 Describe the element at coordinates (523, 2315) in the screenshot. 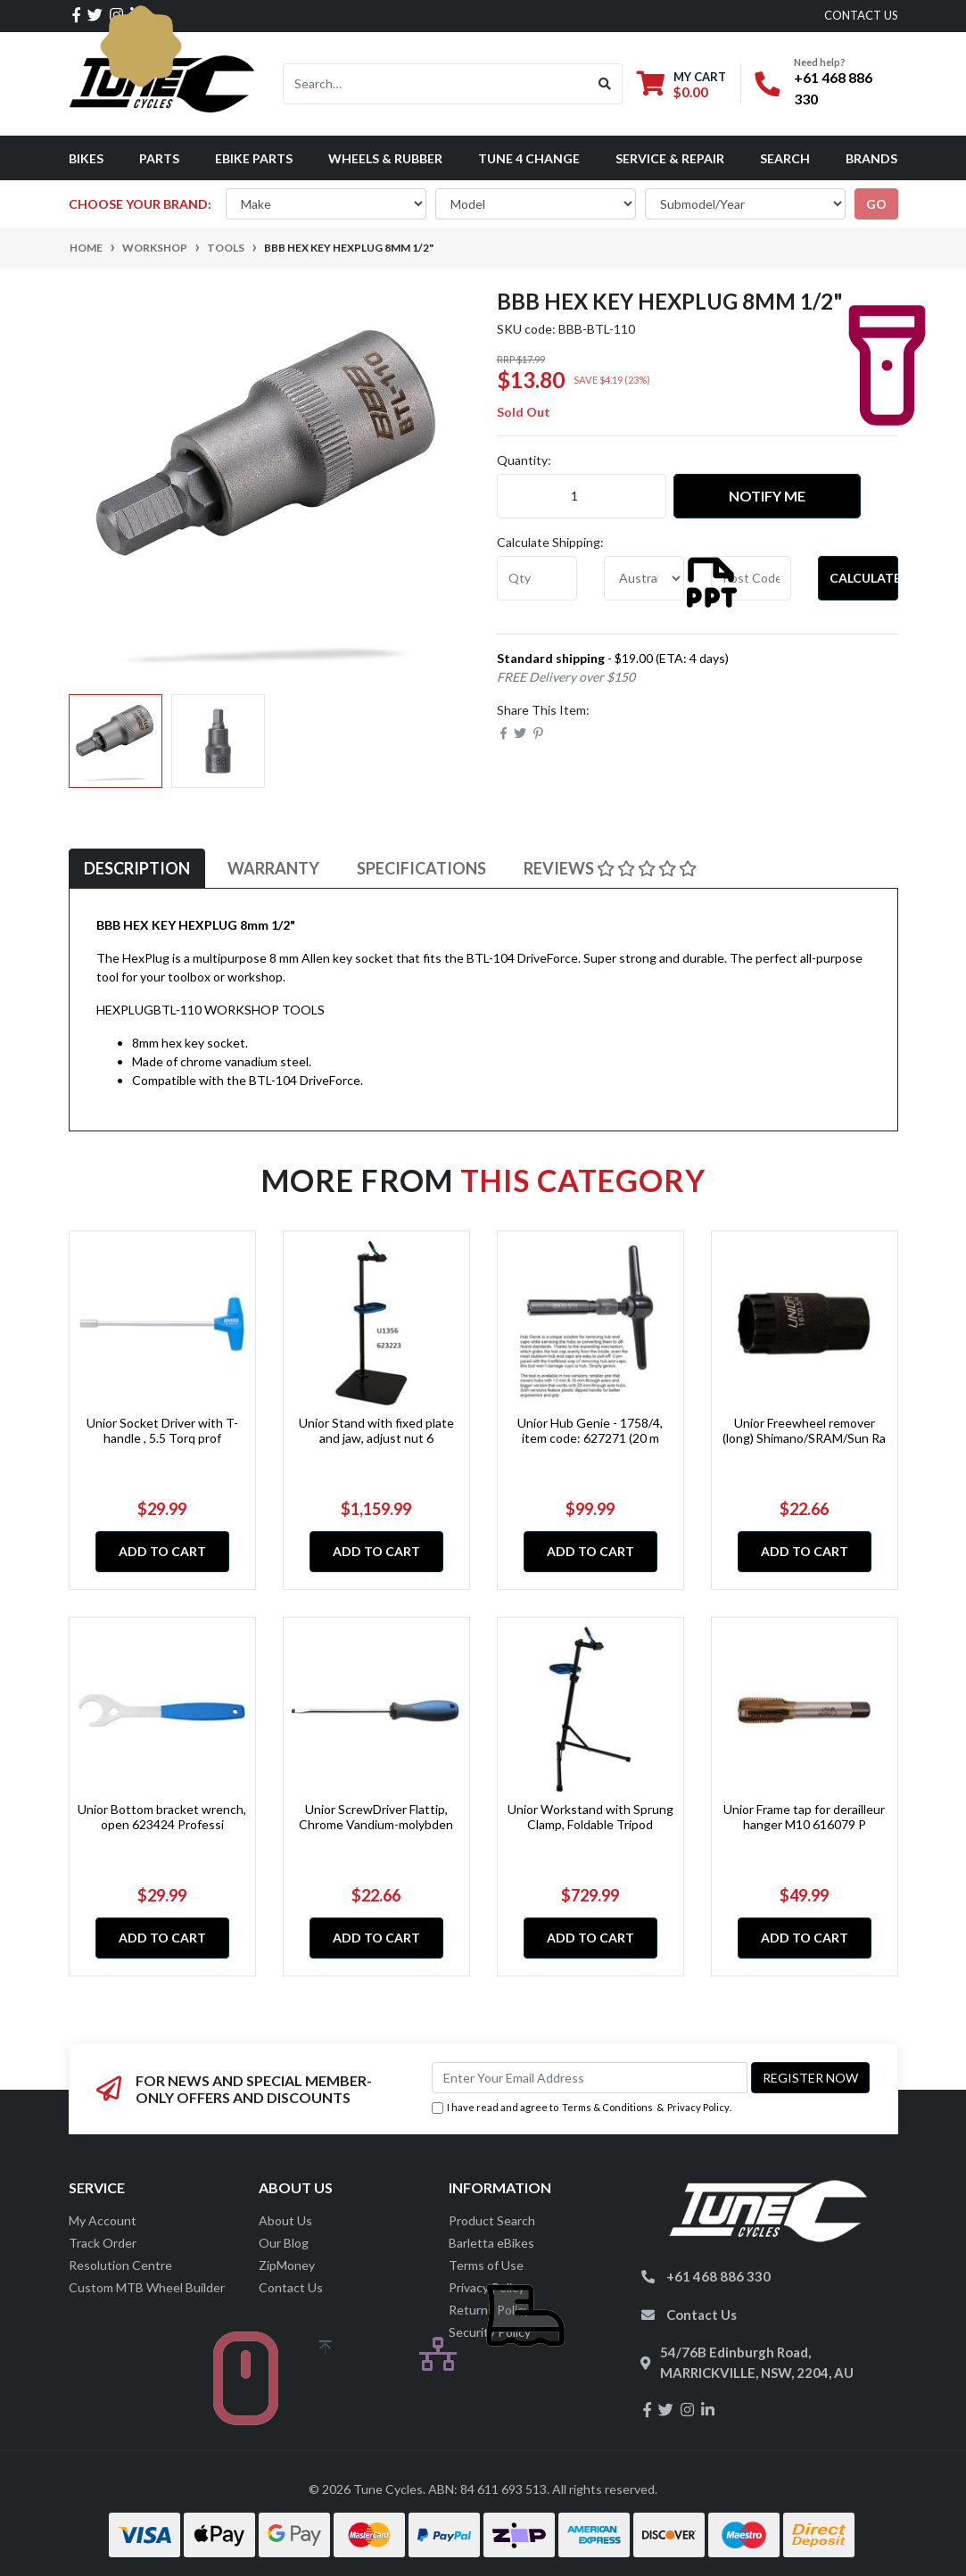

I see `footwear or shoe category` at that location.